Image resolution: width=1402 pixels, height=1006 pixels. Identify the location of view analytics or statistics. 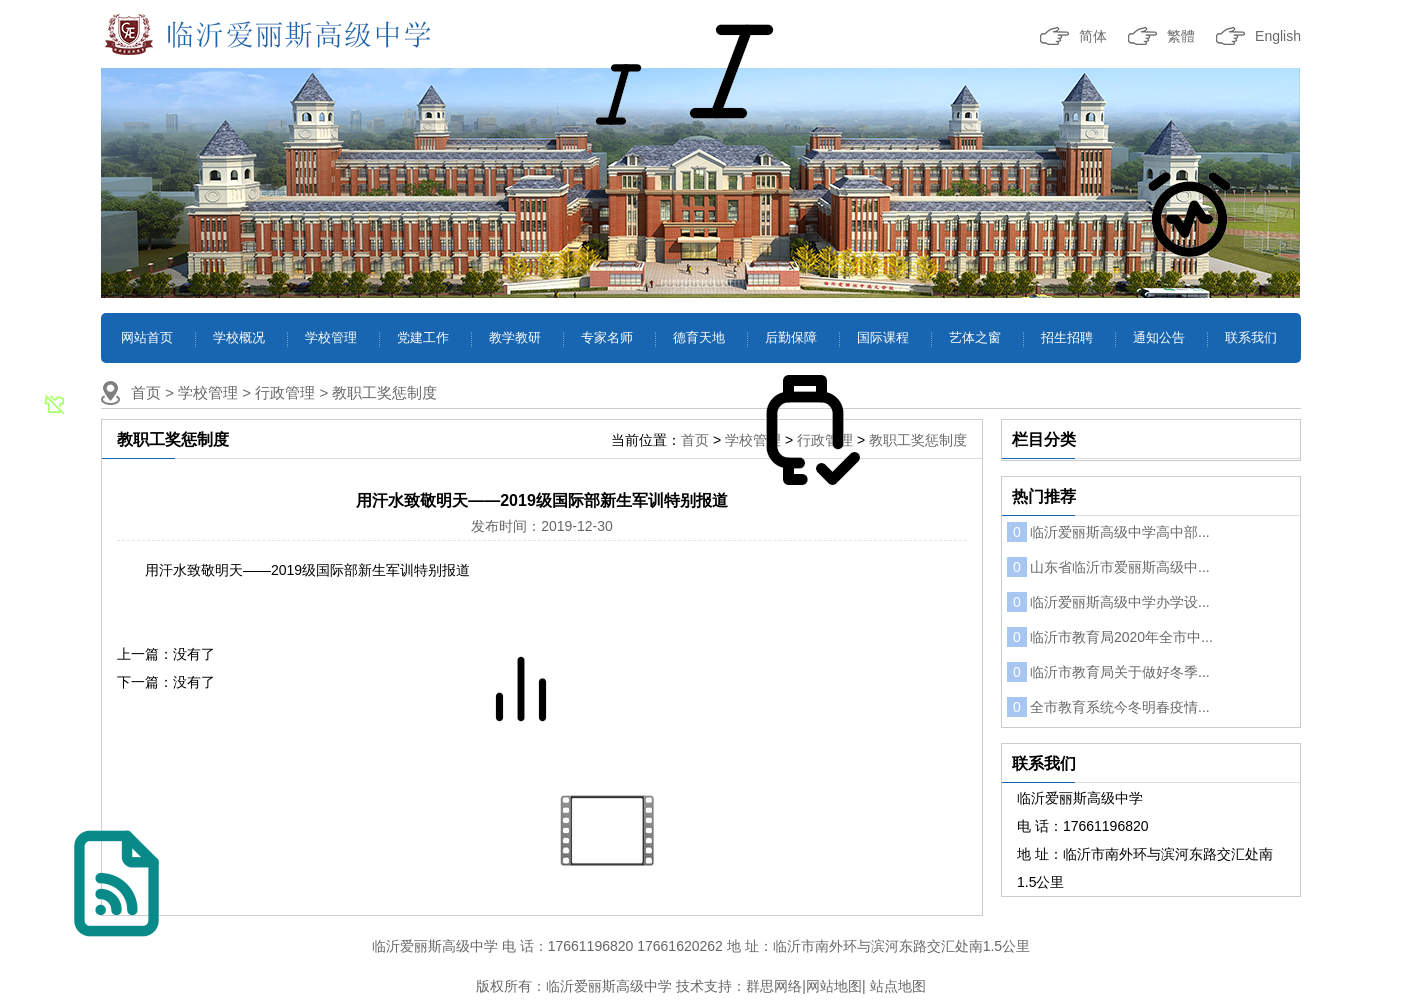
(521, 689).